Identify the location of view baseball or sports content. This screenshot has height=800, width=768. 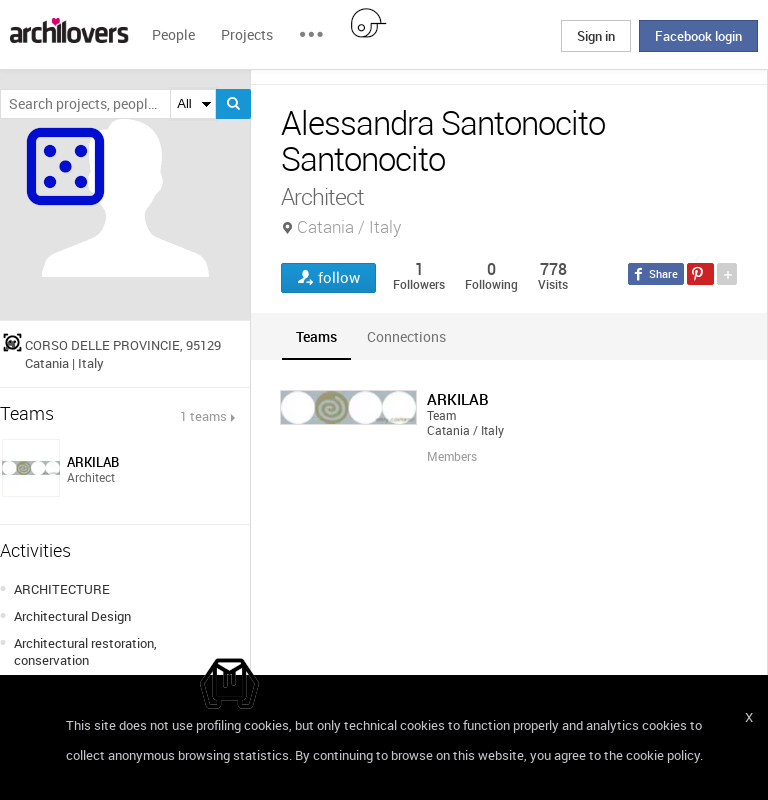
(367, 23).